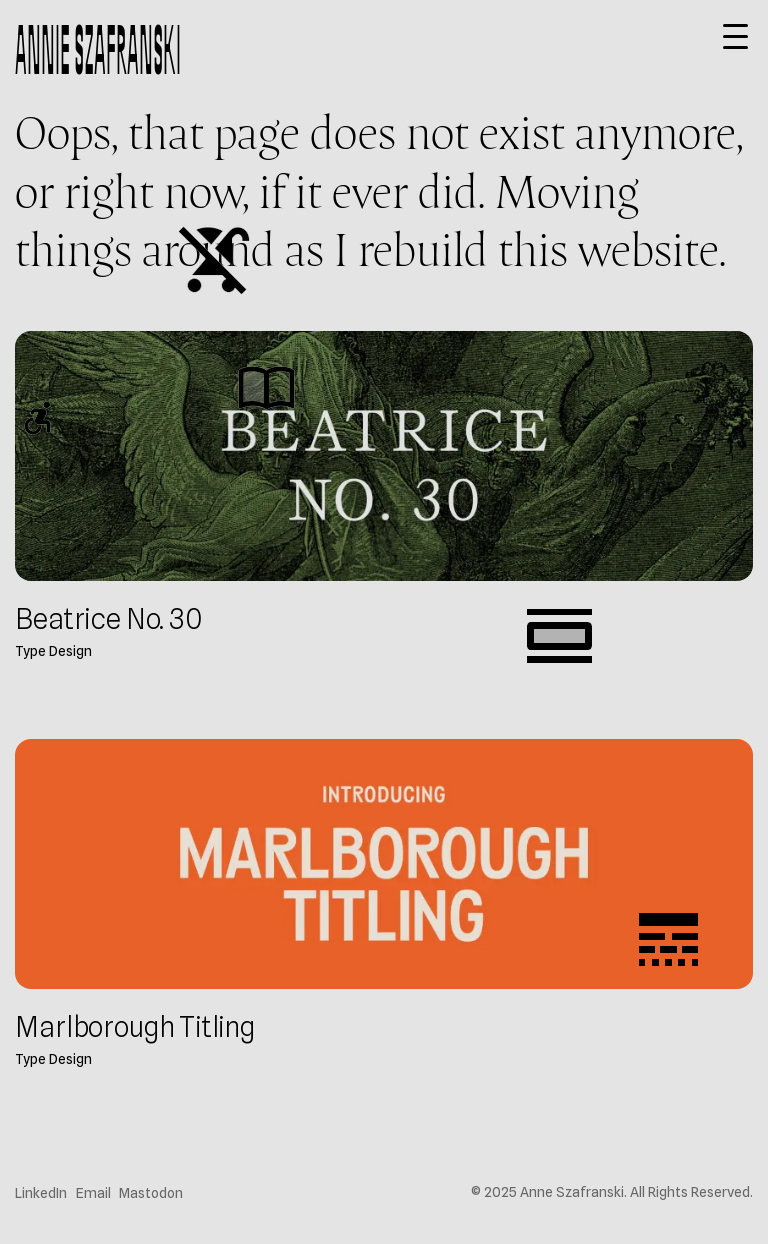 The width and height of the screenshot is (768, 1244). Describe the element at coordinates (561, 636) in the screenshot. I see `view day layout or agenda` at that location.